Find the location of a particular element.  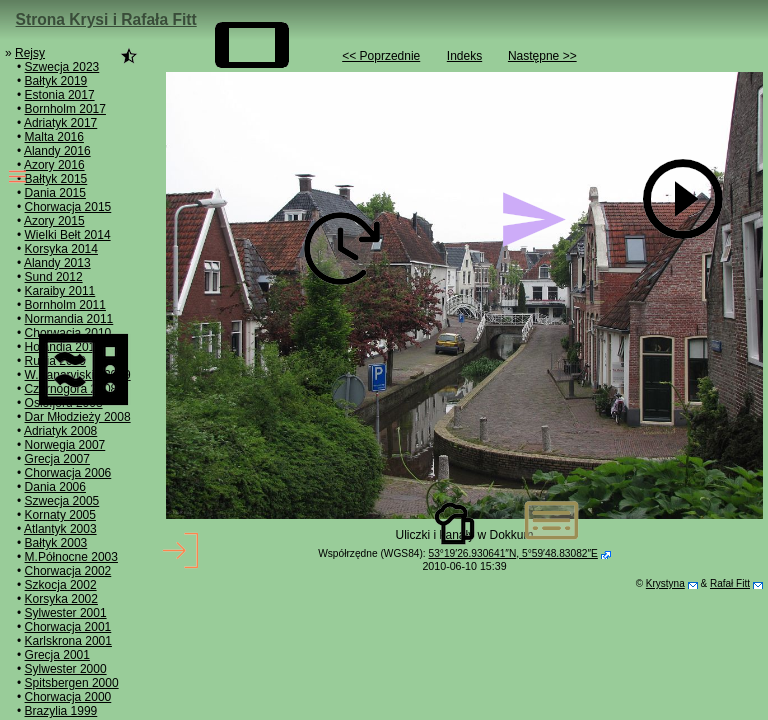

send a message is located at coordinates (534, 219).